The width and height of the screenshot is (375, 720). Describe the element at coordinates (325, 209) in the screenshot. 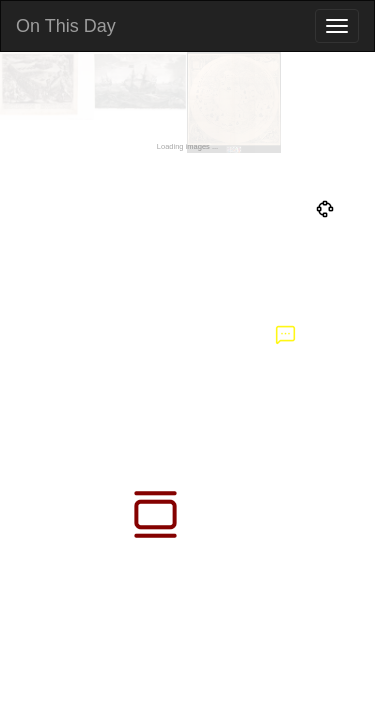

I see `edit bezier curve anchor points` at that location.